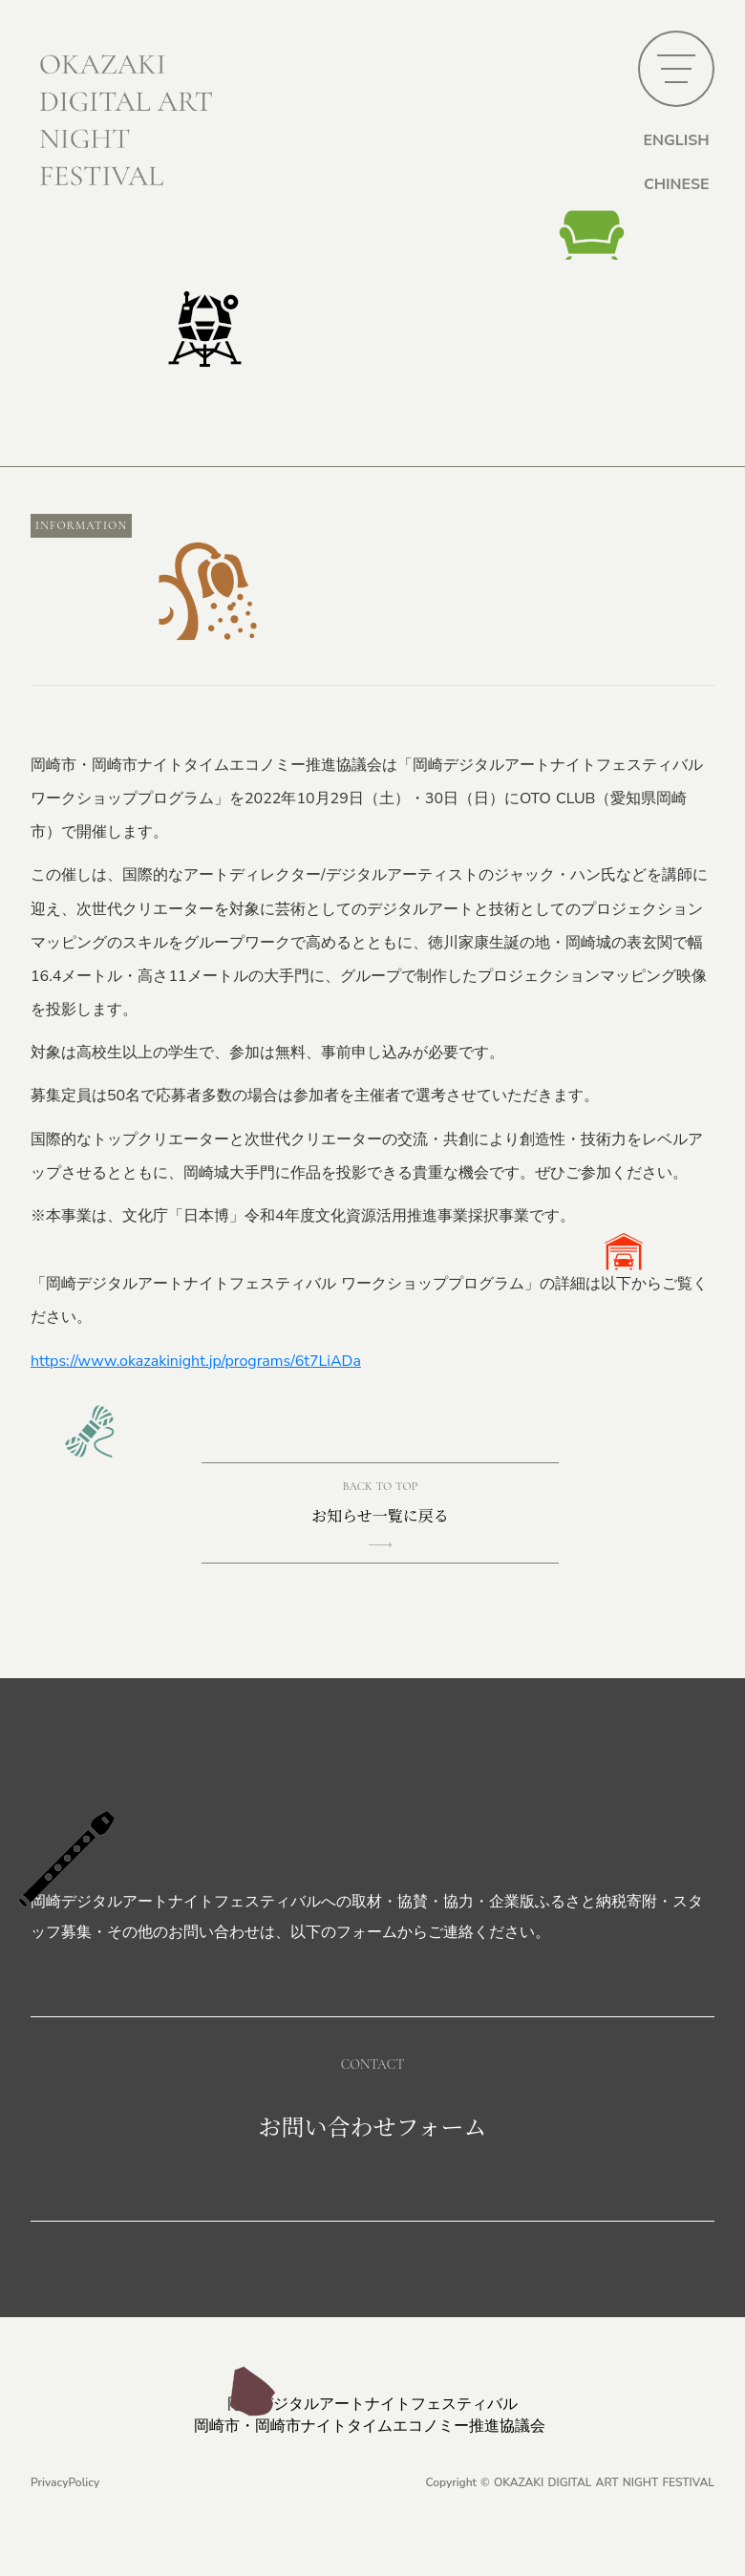 The width and height of the screenshot is (745, 2576). What do you see at coordinates (252, 2391) in the screenshot?
I see `select uruguay as your country or region` at bounding box center [252, 2391].